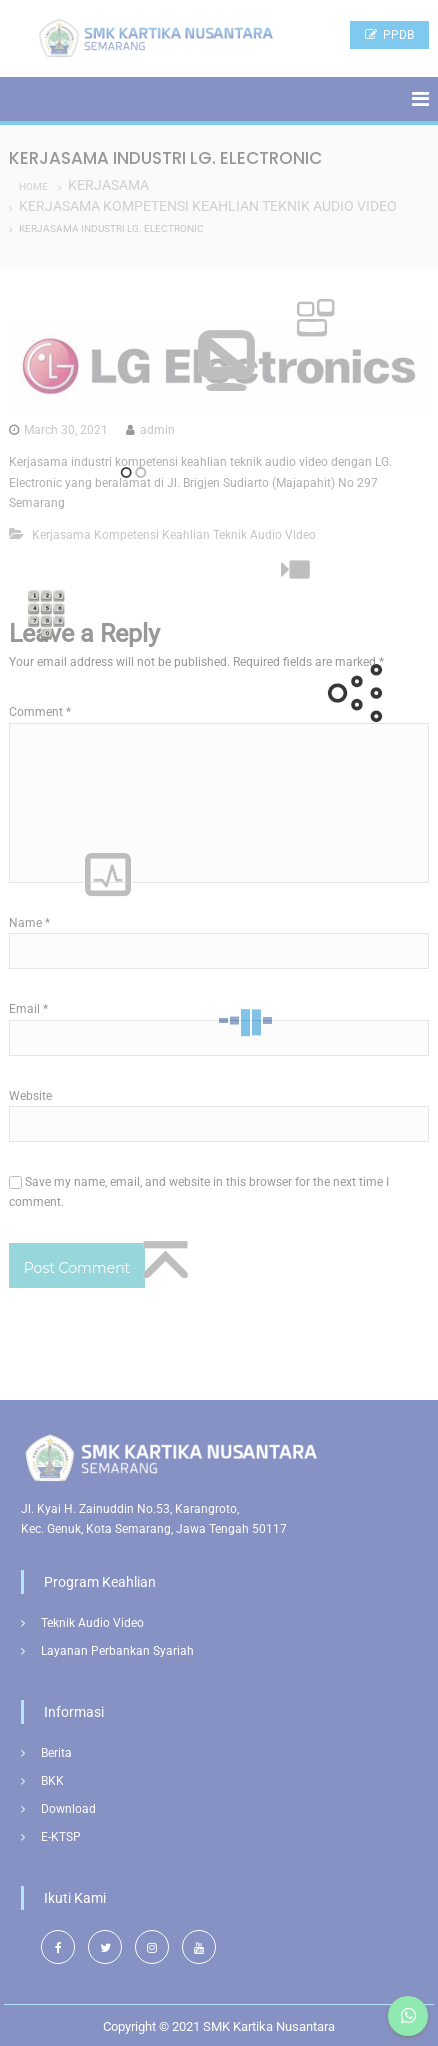  Describe the element at coordinates (133, 472) in the screenshot. I see `connect your flickr account` at that location.